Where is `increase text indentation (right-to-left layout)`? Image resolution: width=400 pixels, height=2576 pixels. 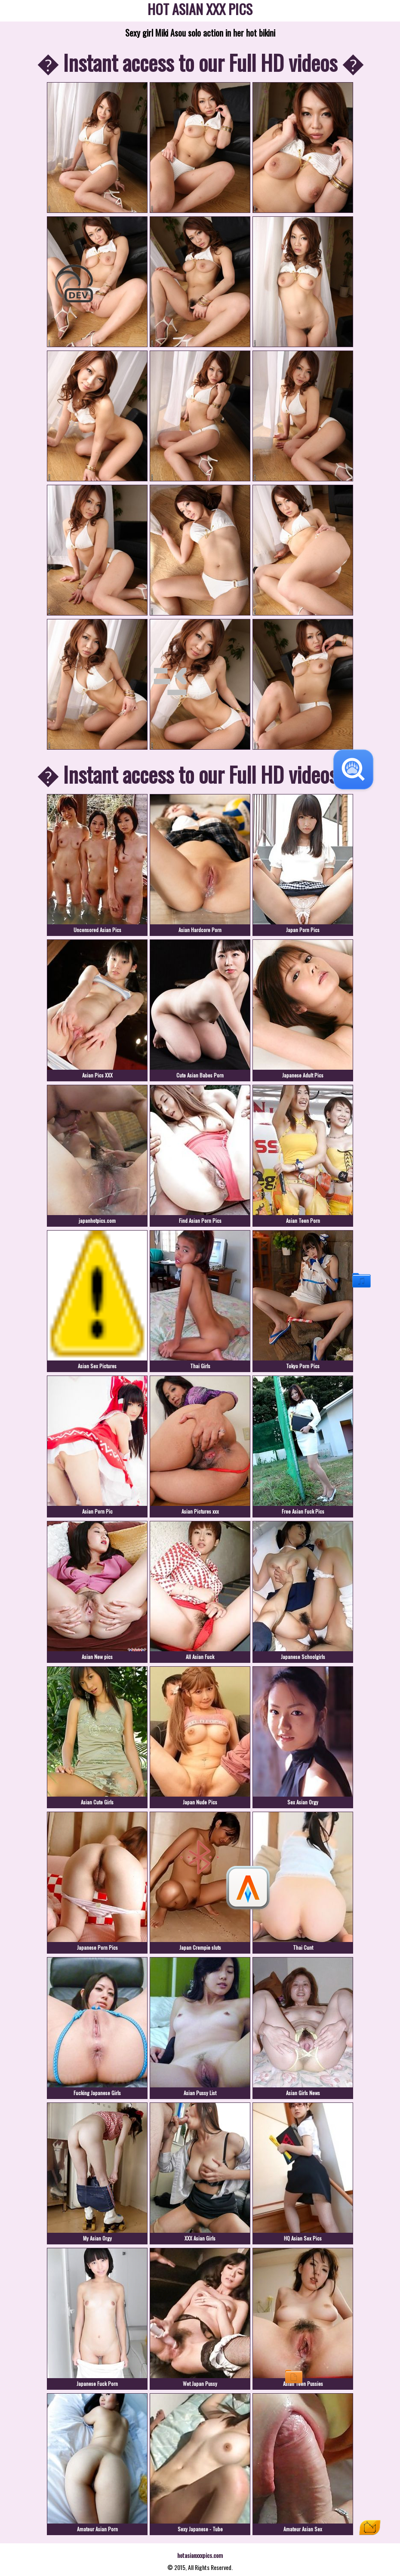 increase text indentation (right-to-left layout) is located at coordinates (170, 681).